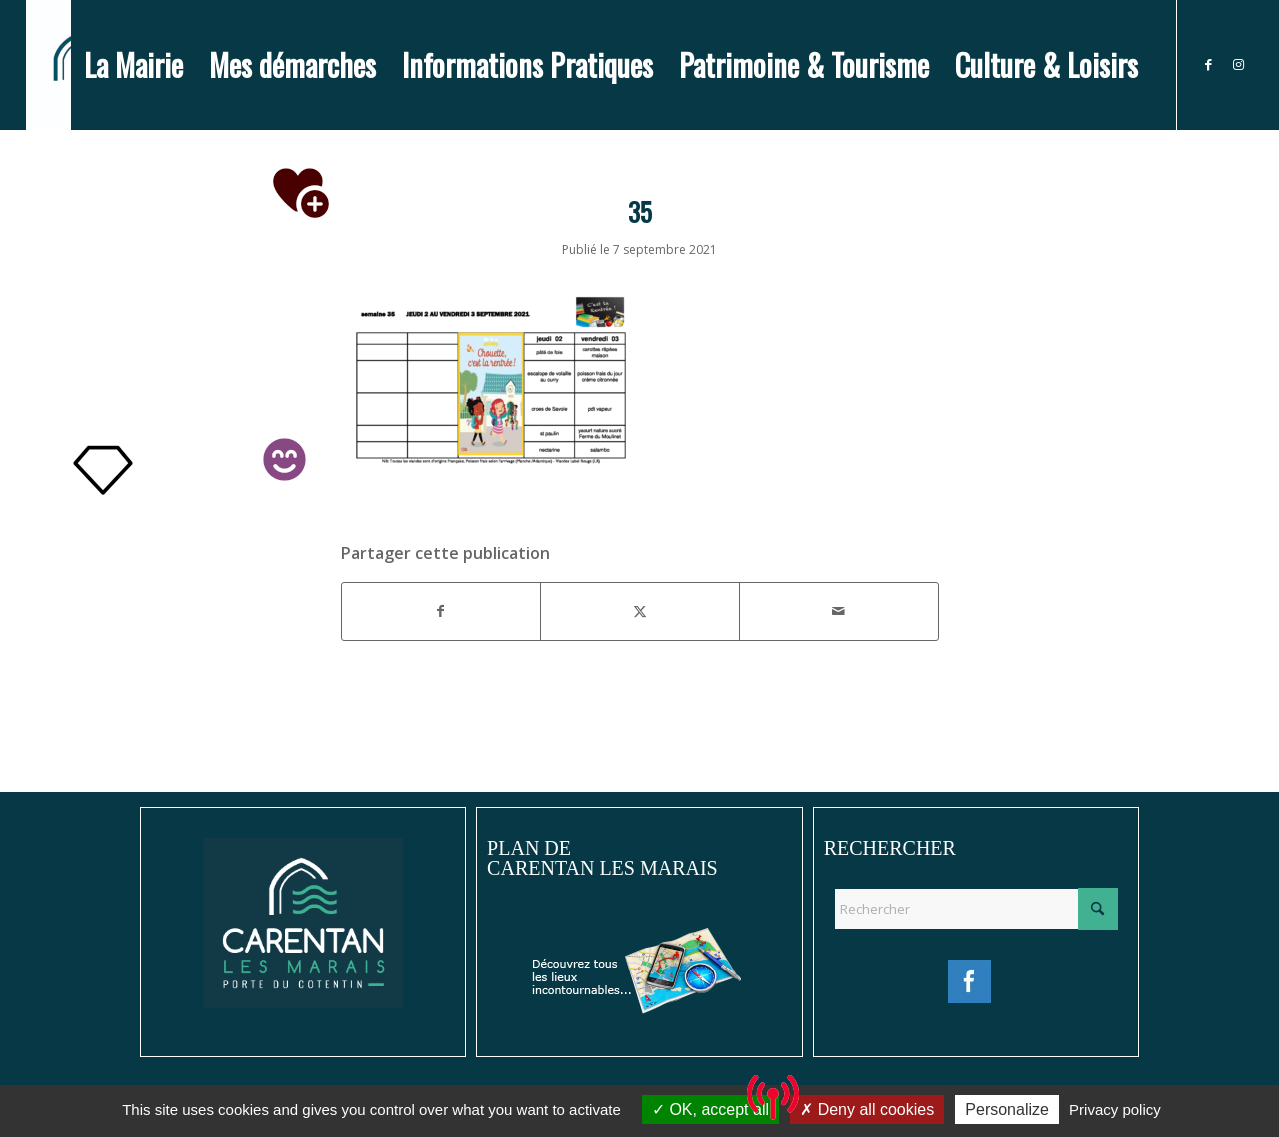 This screenshot has width=1279, height=1137. Describe the element at coordinates (284, 459) in the screenshot. I see `add a positive reaction or emoji` at that location.